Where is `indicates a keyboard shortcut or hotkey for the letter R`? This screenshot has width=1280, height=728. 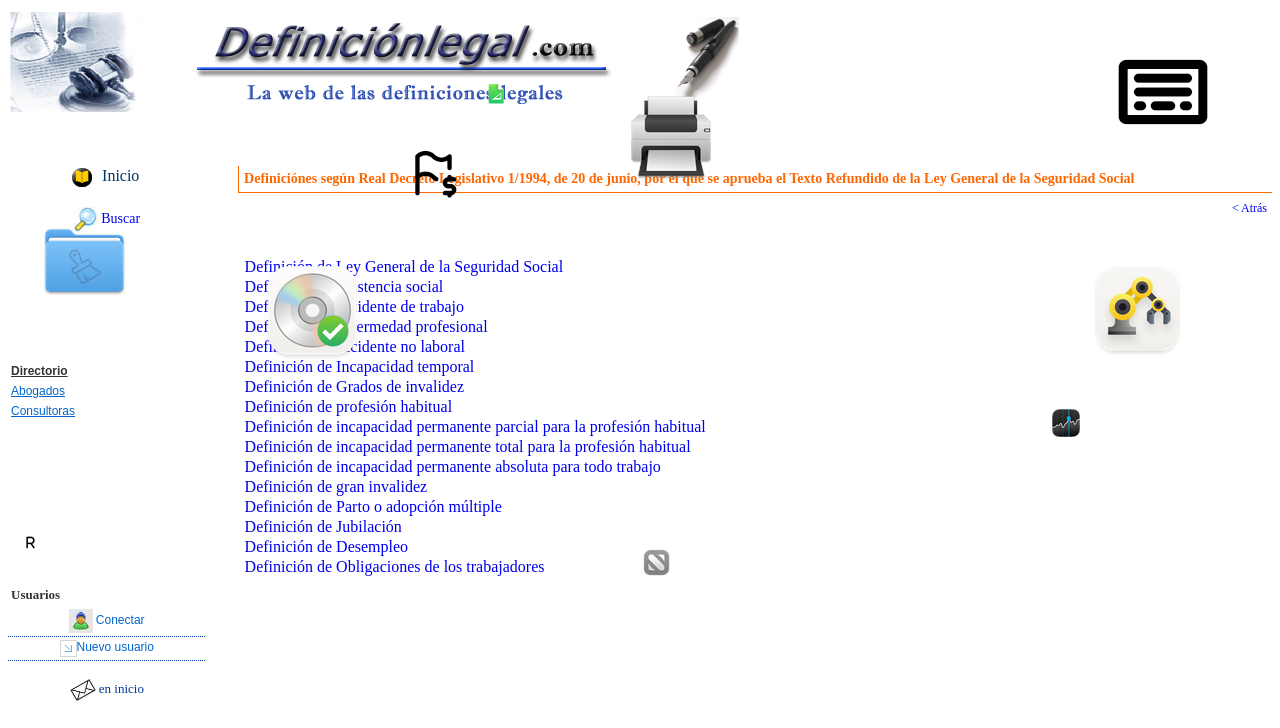
indicates a keyboard shortcut or hotkey for the letter R is located at coordinates (30, 542).